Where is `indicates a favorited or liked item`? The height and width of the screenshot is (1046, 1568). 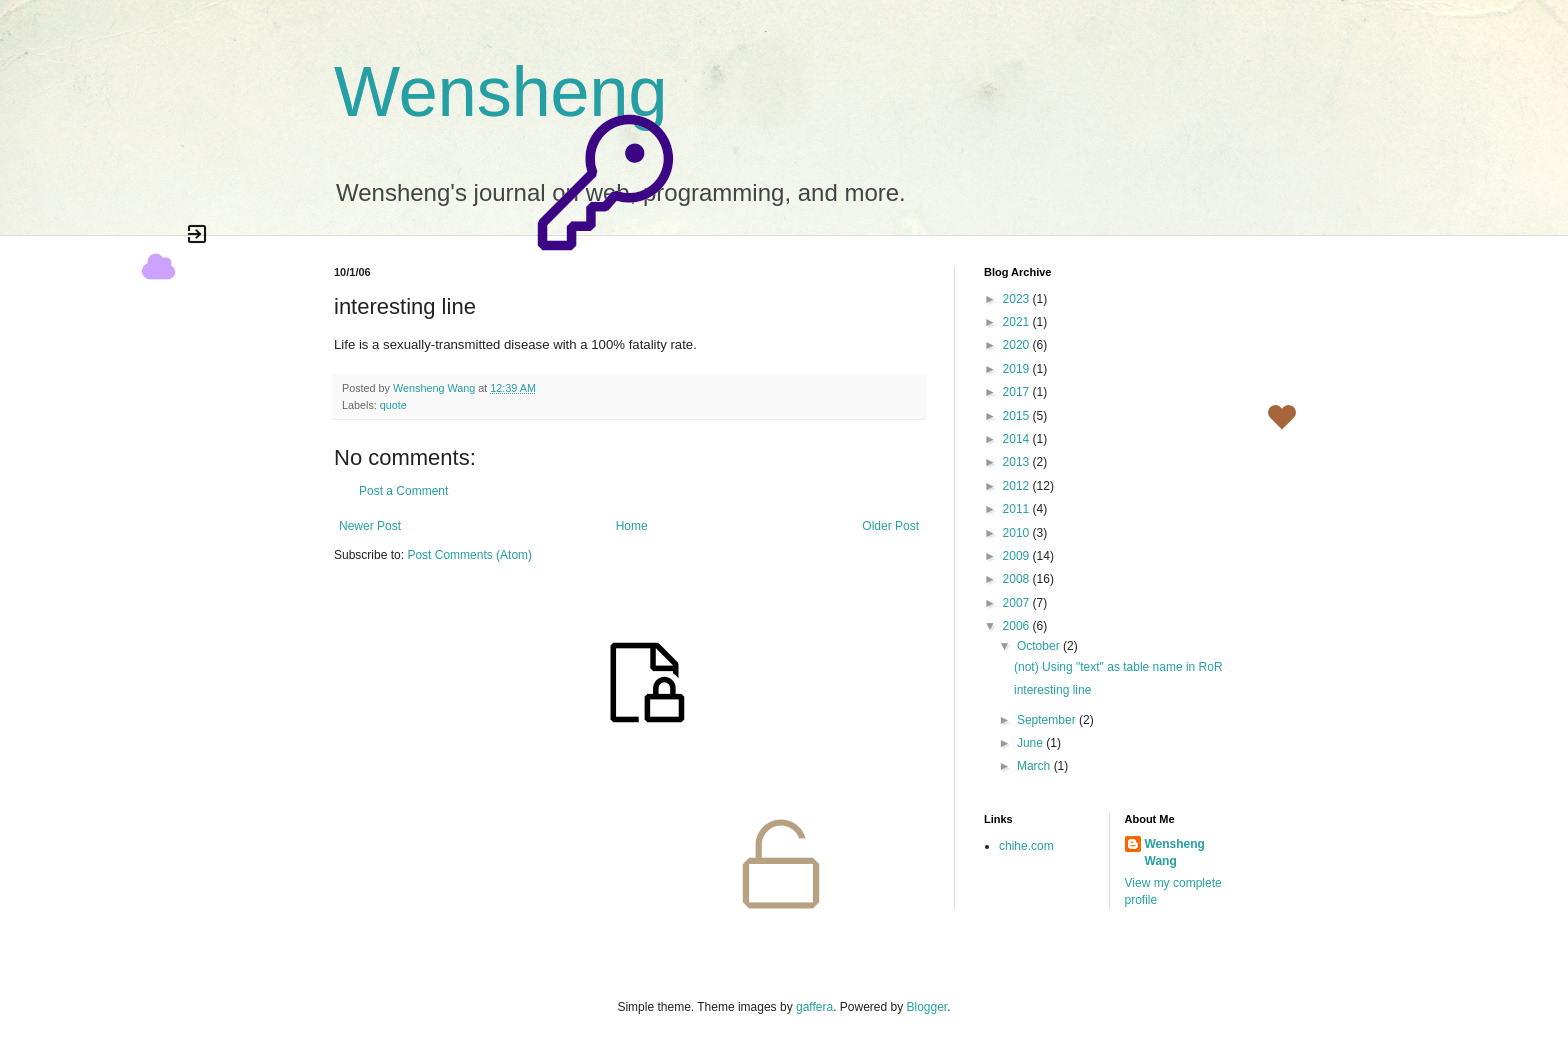
indicates a favorited or liked item is located at coordinates (1282, 417).